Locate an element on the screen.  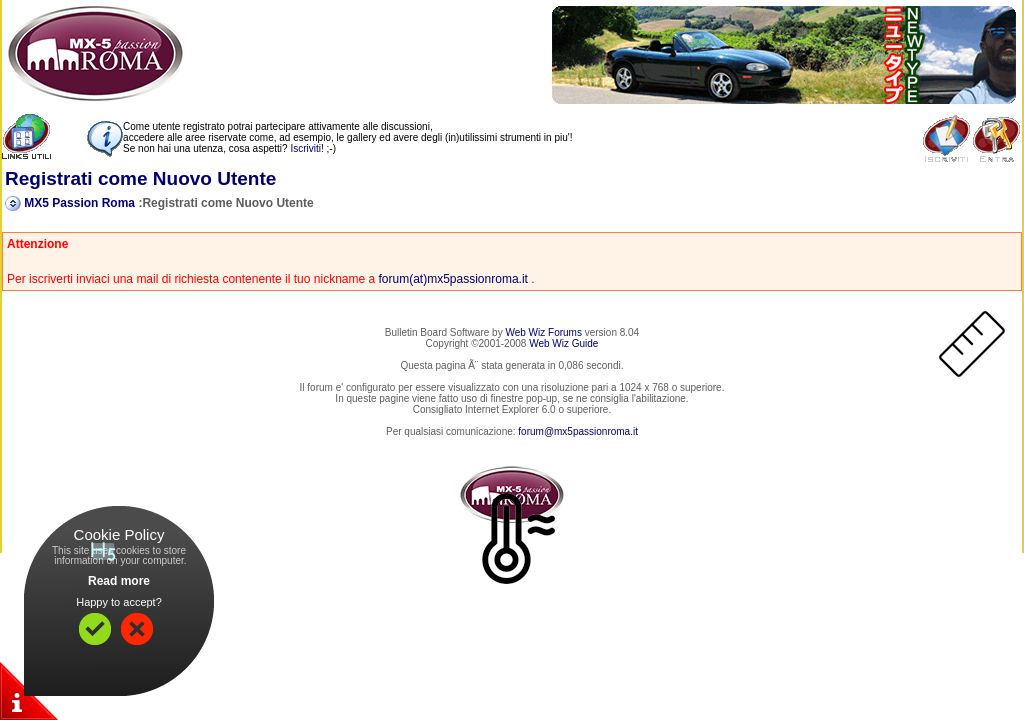
access measurement tools is located at coordinates (972, 344).